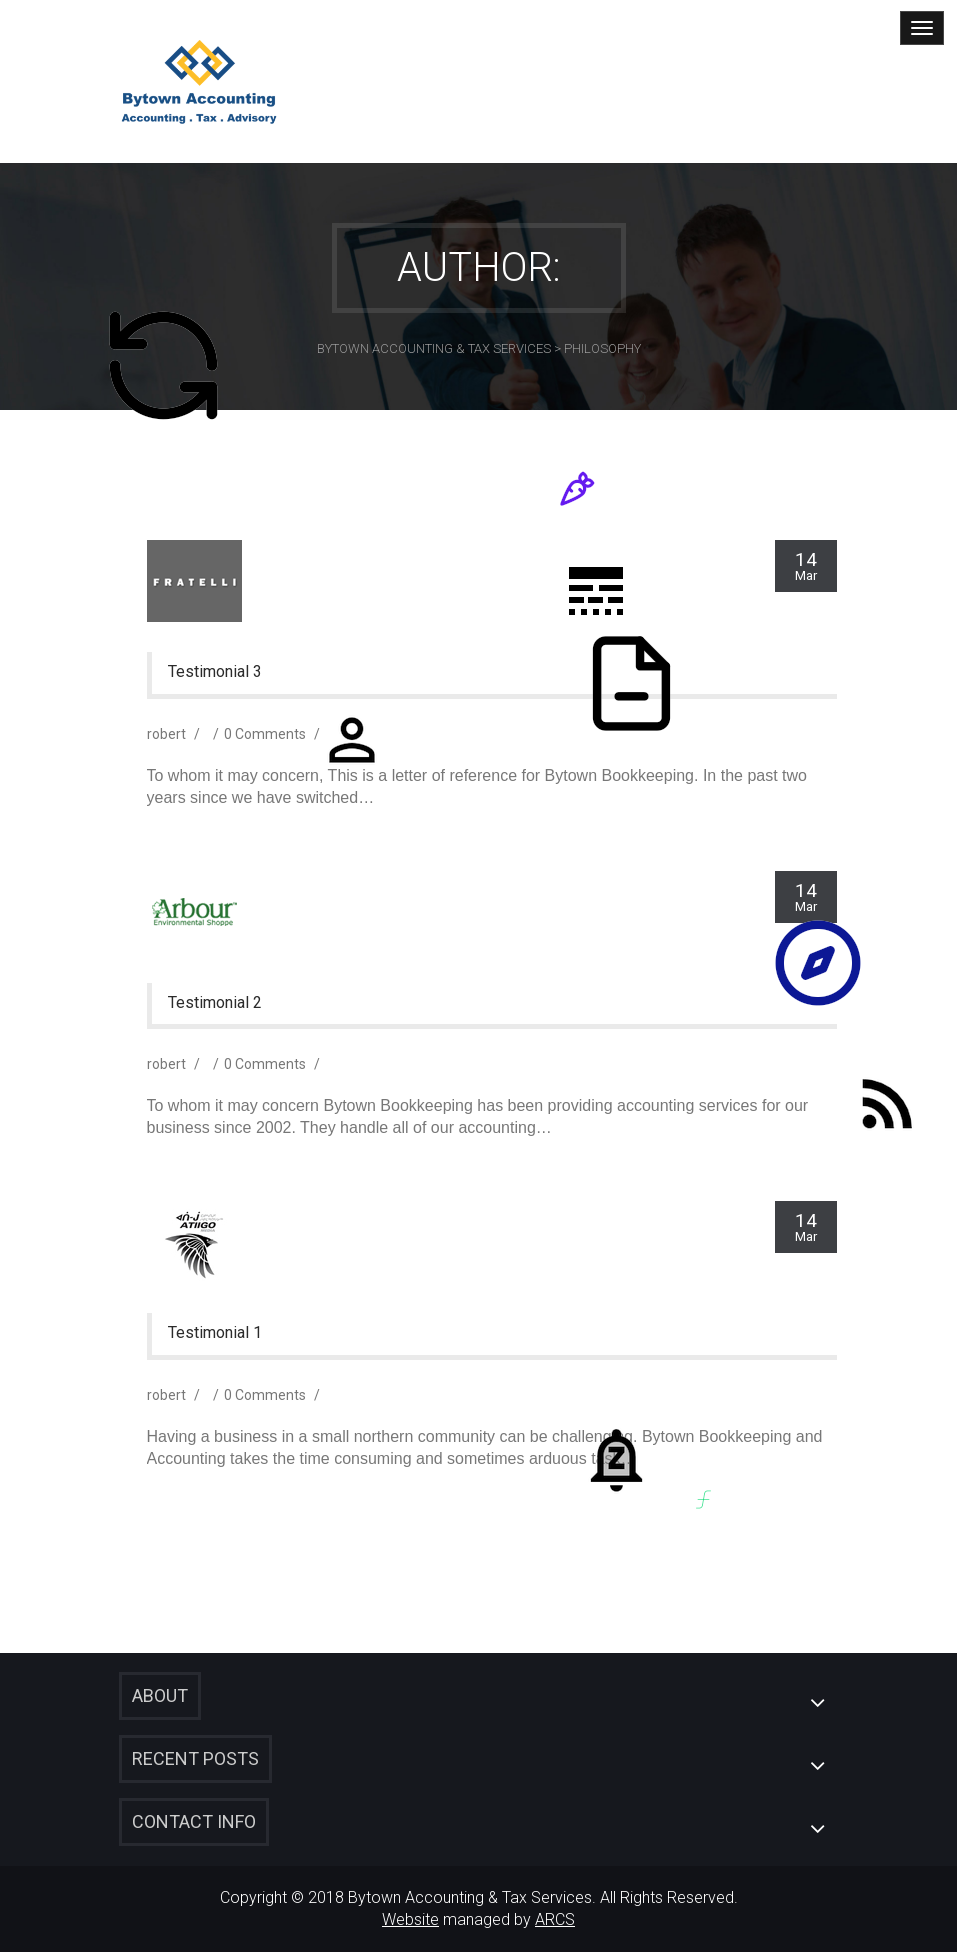 Image resolution: width=957 pixels, height=1952 pixels. Describe the element at coordinates (888, 1103) in the screenshot. I see `subscribe to RSS feed` at that location.